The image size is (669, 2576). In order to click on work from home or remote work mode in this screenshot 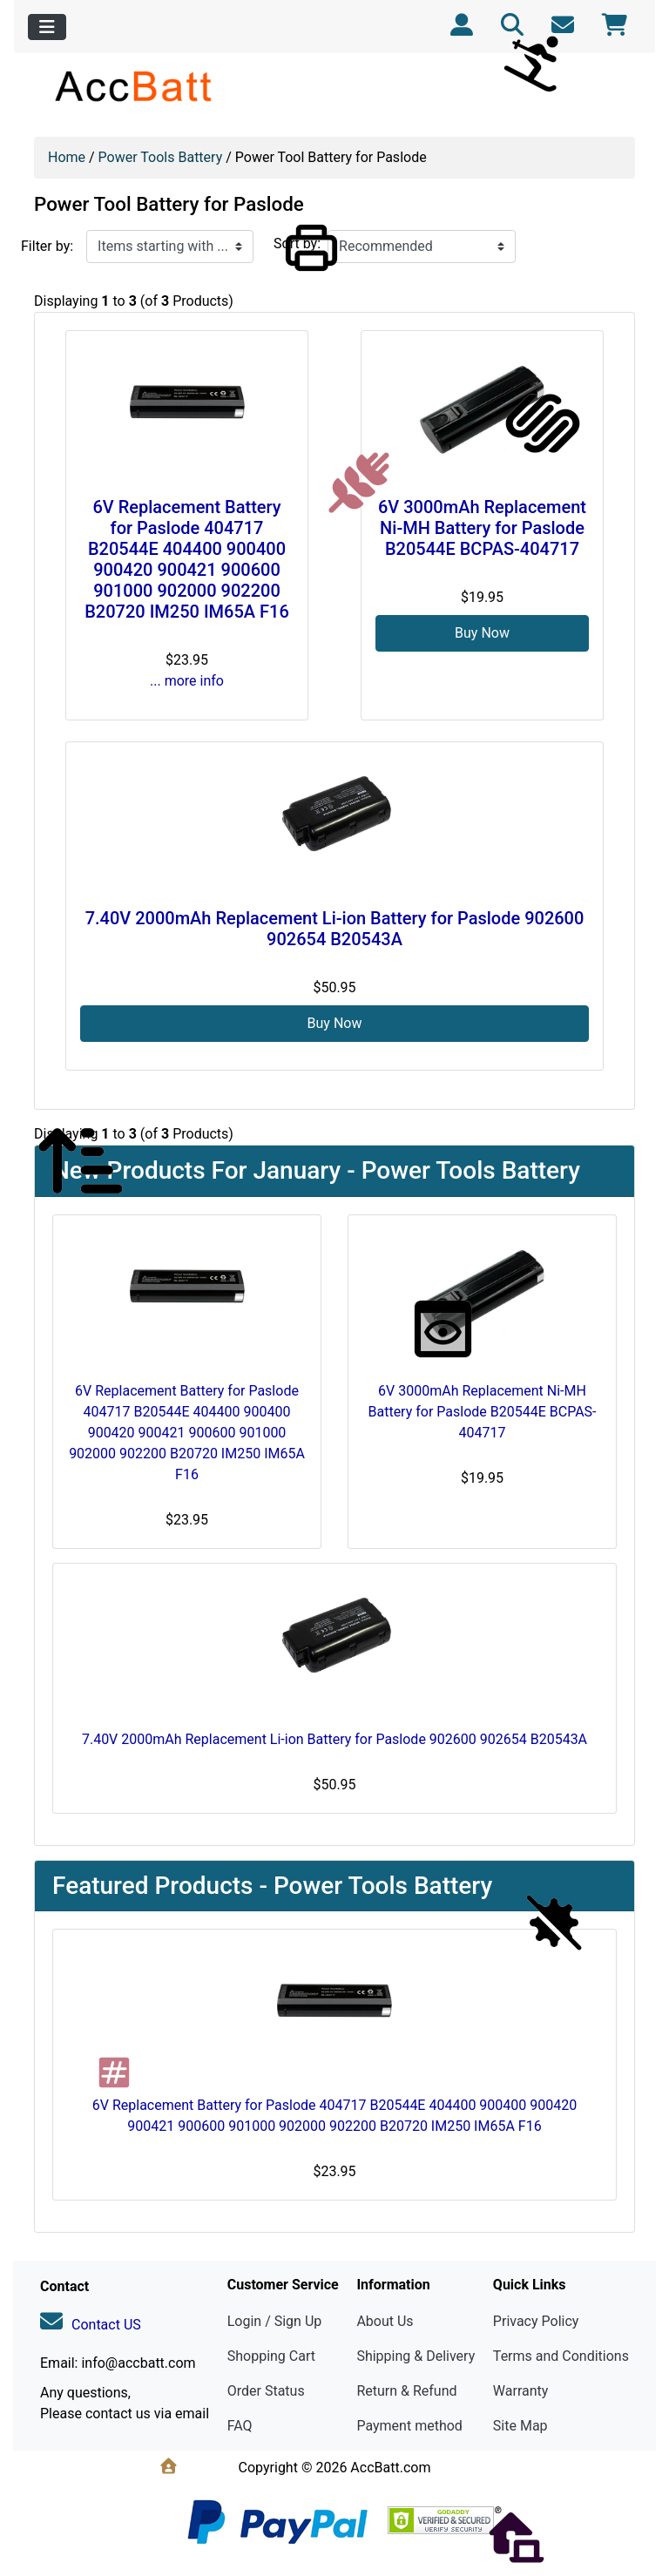, I will do `click(517, 2537)`.